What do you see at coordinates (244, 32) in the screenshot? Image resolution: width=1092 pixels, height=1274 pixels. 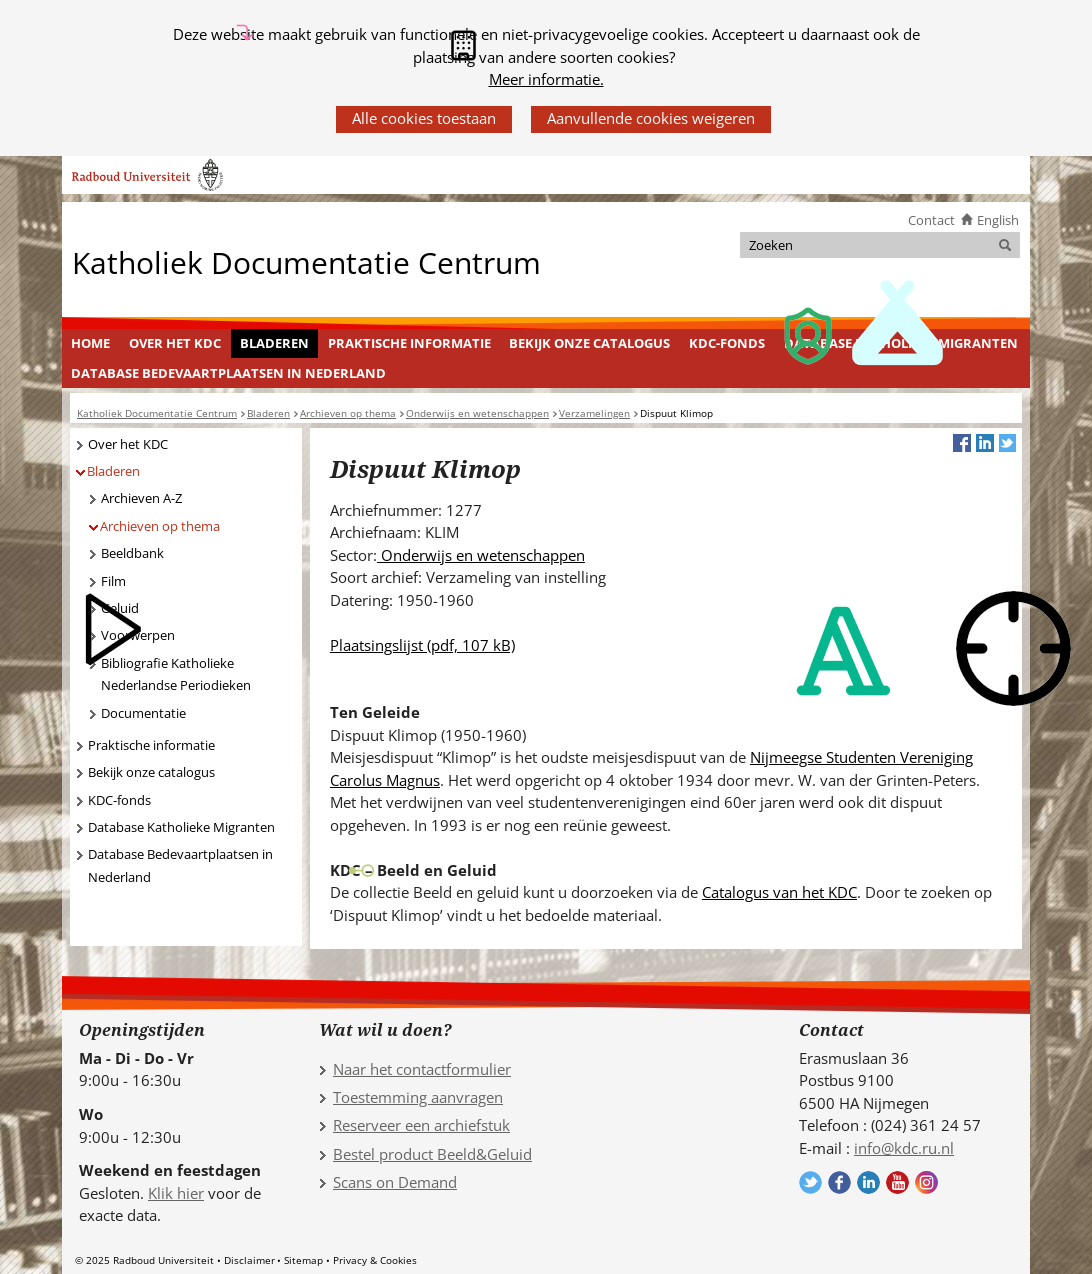 I see `navigate right then down` at bounding box center [244, 32].